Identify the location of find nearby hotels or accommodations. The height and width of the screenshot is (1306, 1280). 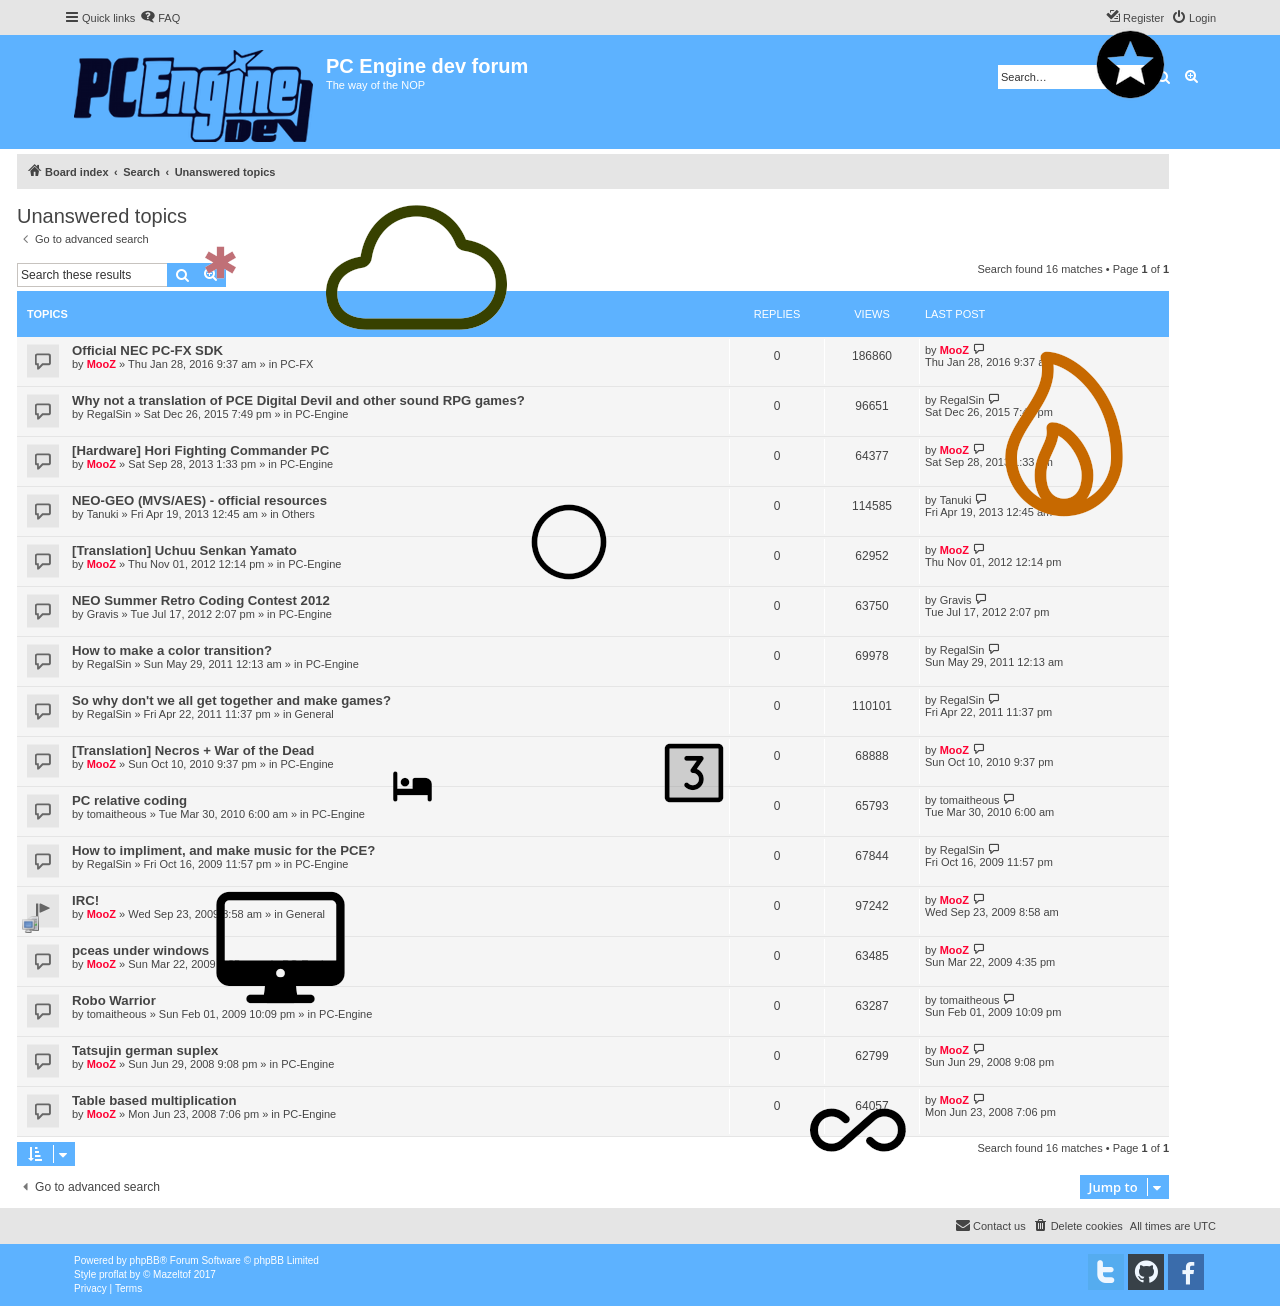
(412, 786).